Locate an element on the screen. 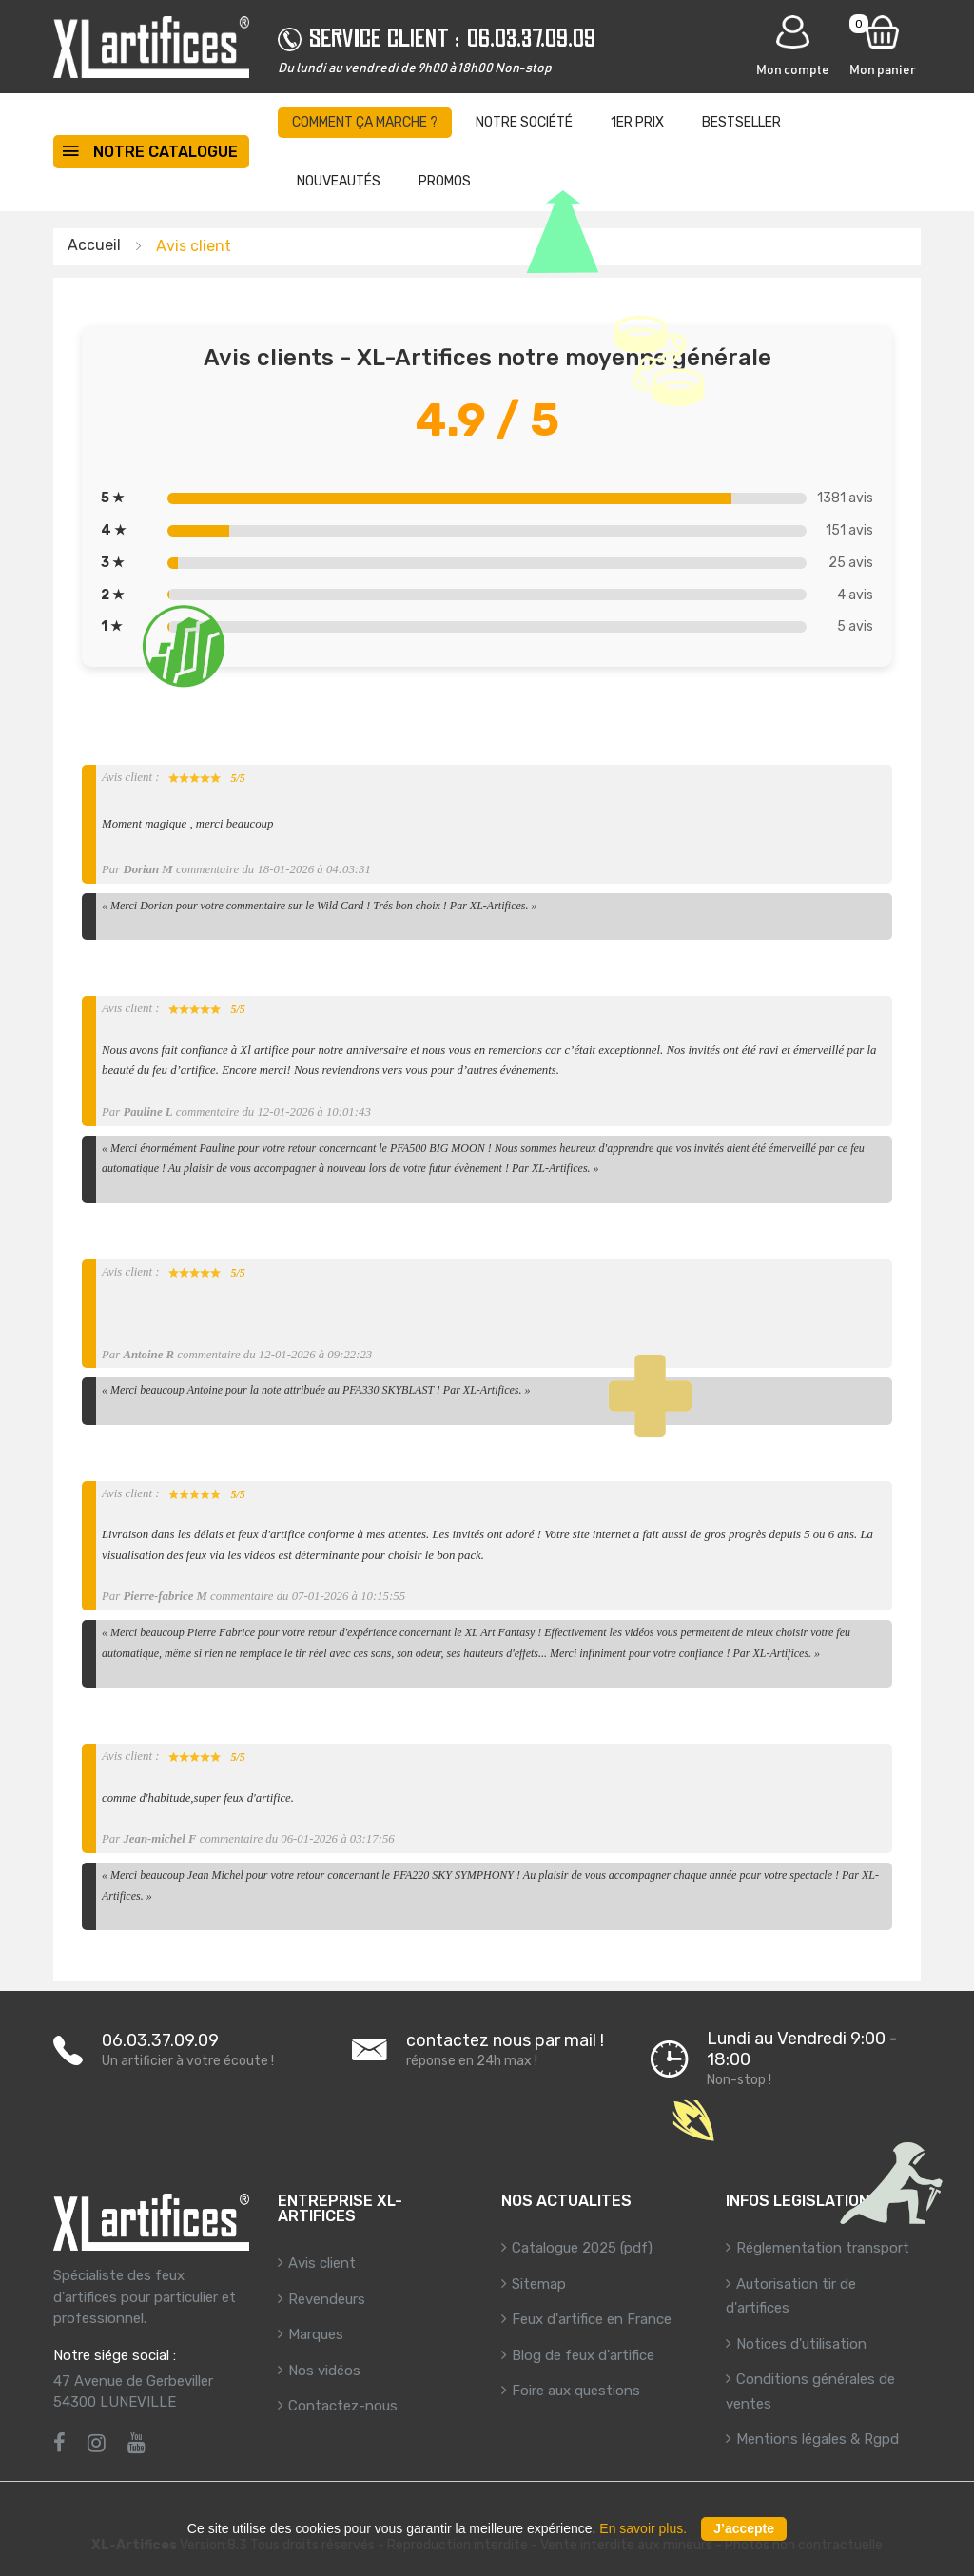 The image size is (974, 2576). throw or launch a dagger attack is located at coordinates (693, 2120).